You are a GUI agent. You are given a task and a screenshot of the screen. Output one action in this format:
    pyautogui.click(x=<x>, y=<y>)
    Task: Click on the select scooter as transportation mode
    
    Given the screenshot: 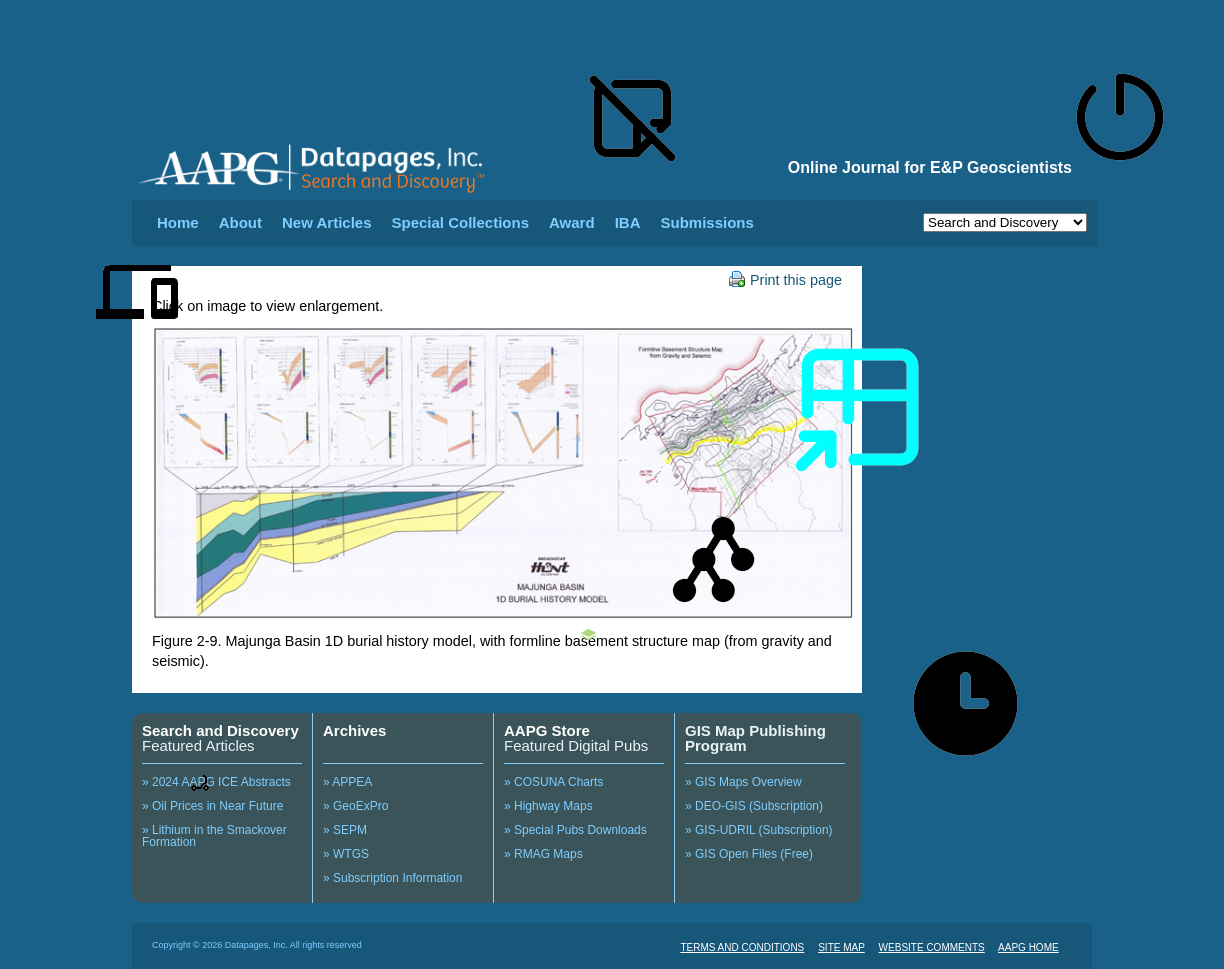 What is the action you would take?
    pyautogui.click(x=200, y=783)
    